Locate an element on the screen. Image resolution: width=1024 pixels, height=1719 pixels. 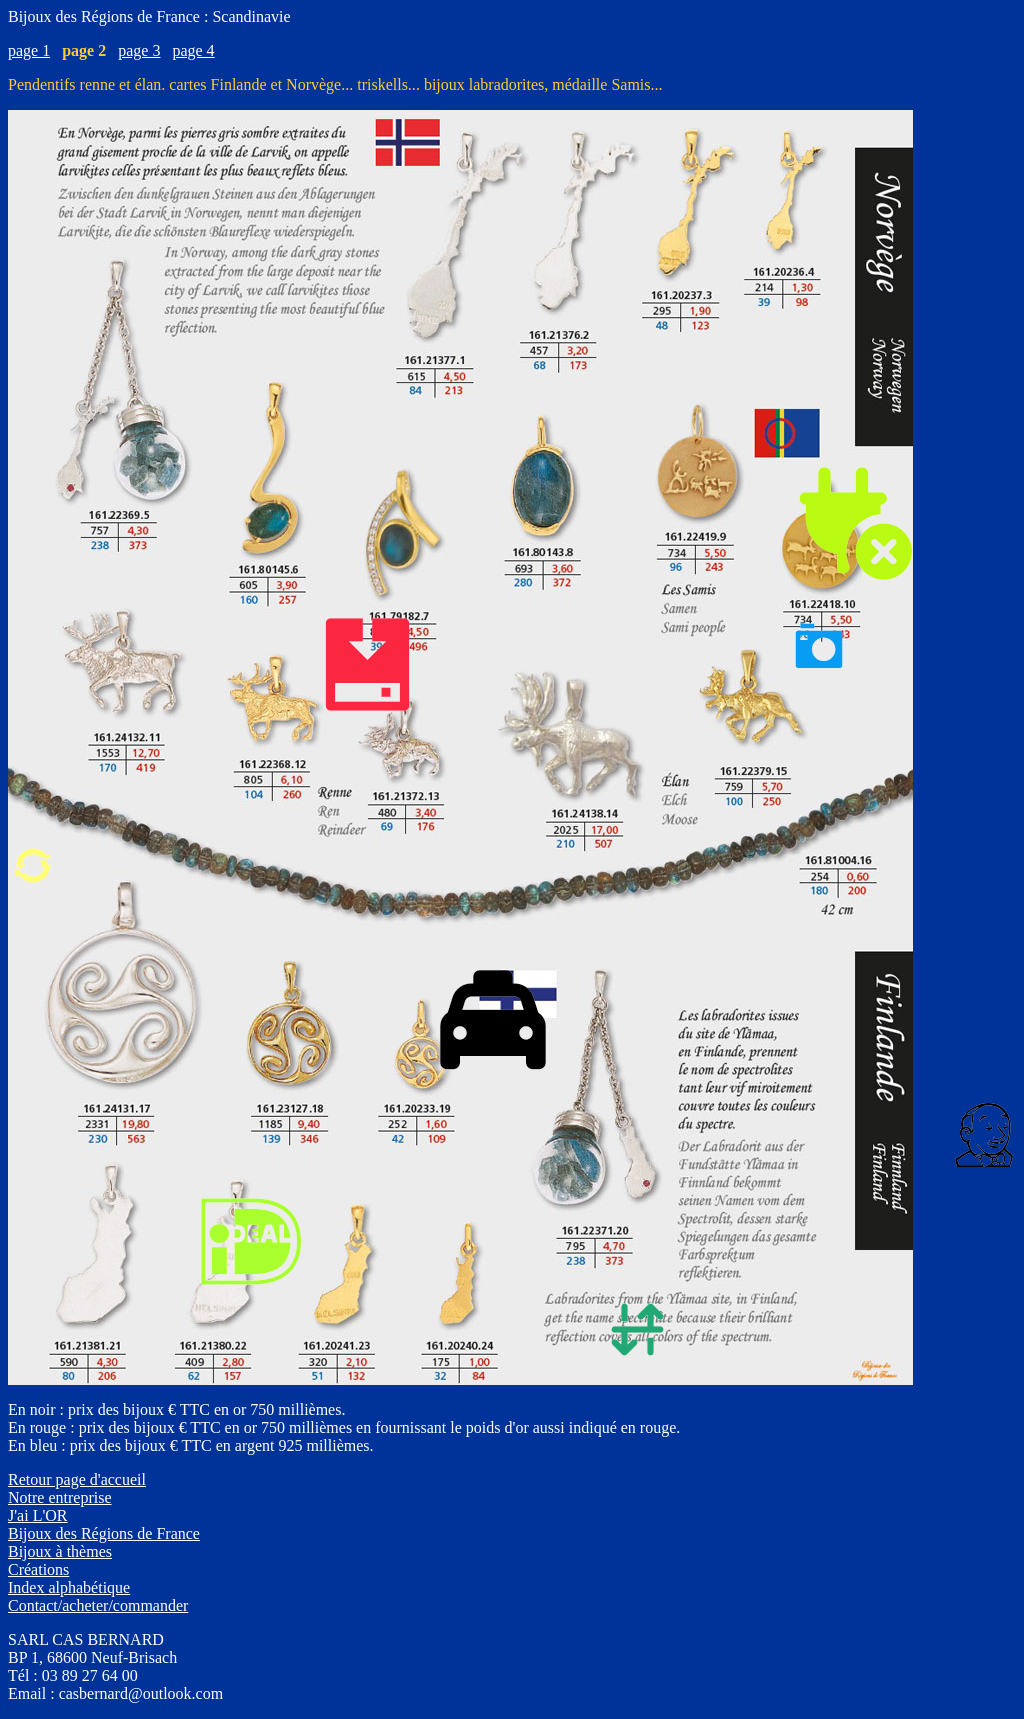
request a taxi or cab ride is located at coordinates (493, 1023).